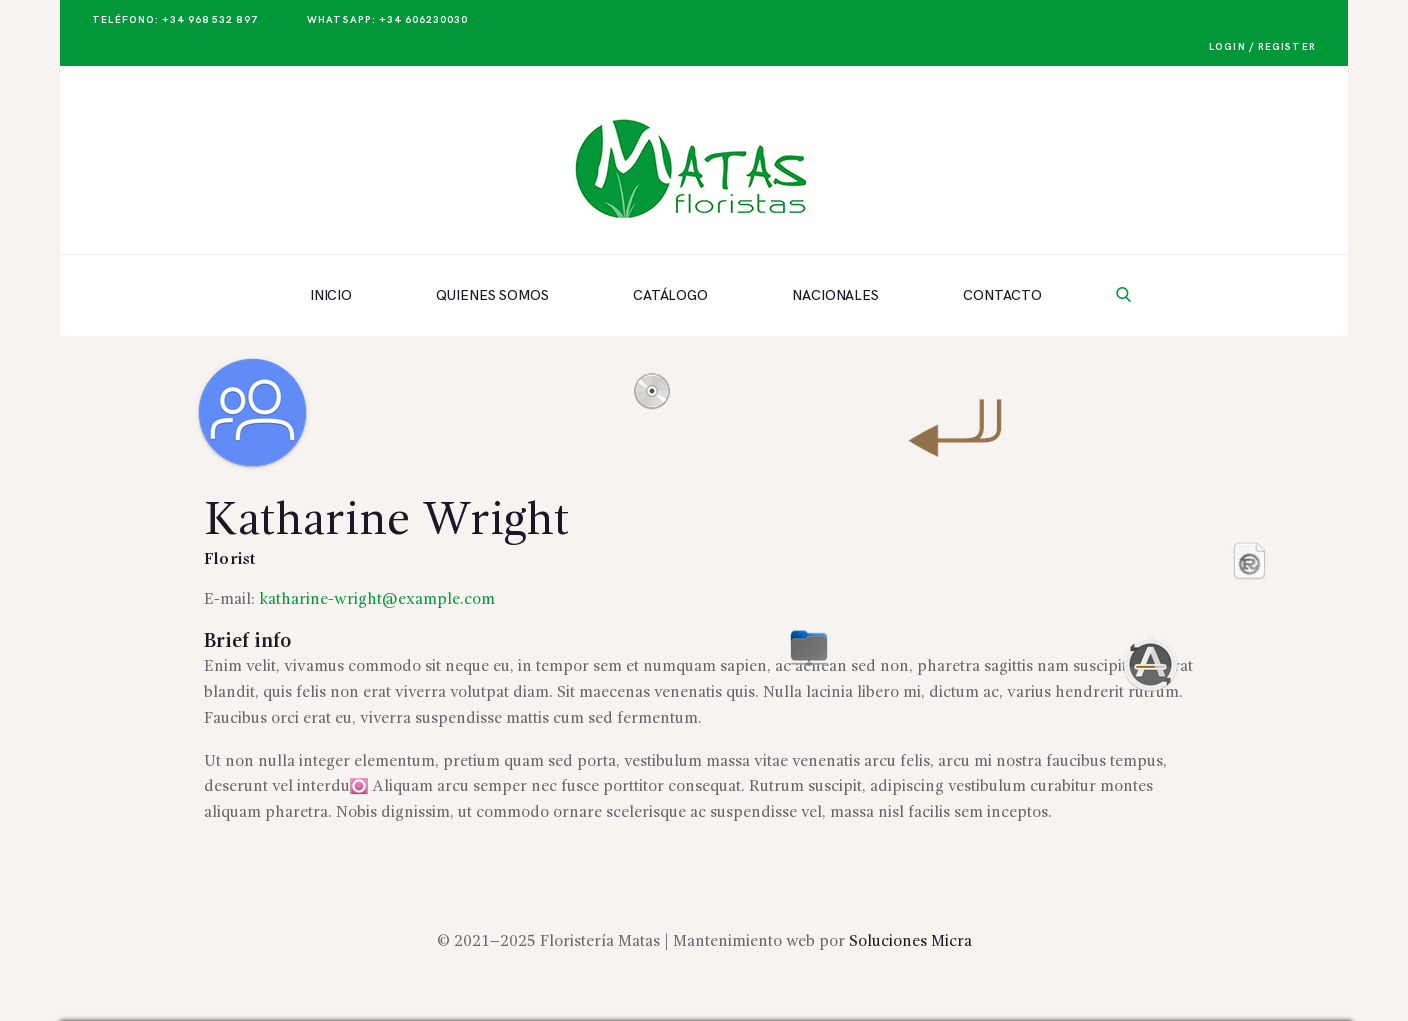 This screenshot has width=1408, height=1021. I want to click on iPod shuffle device connected, so click(359, 786).